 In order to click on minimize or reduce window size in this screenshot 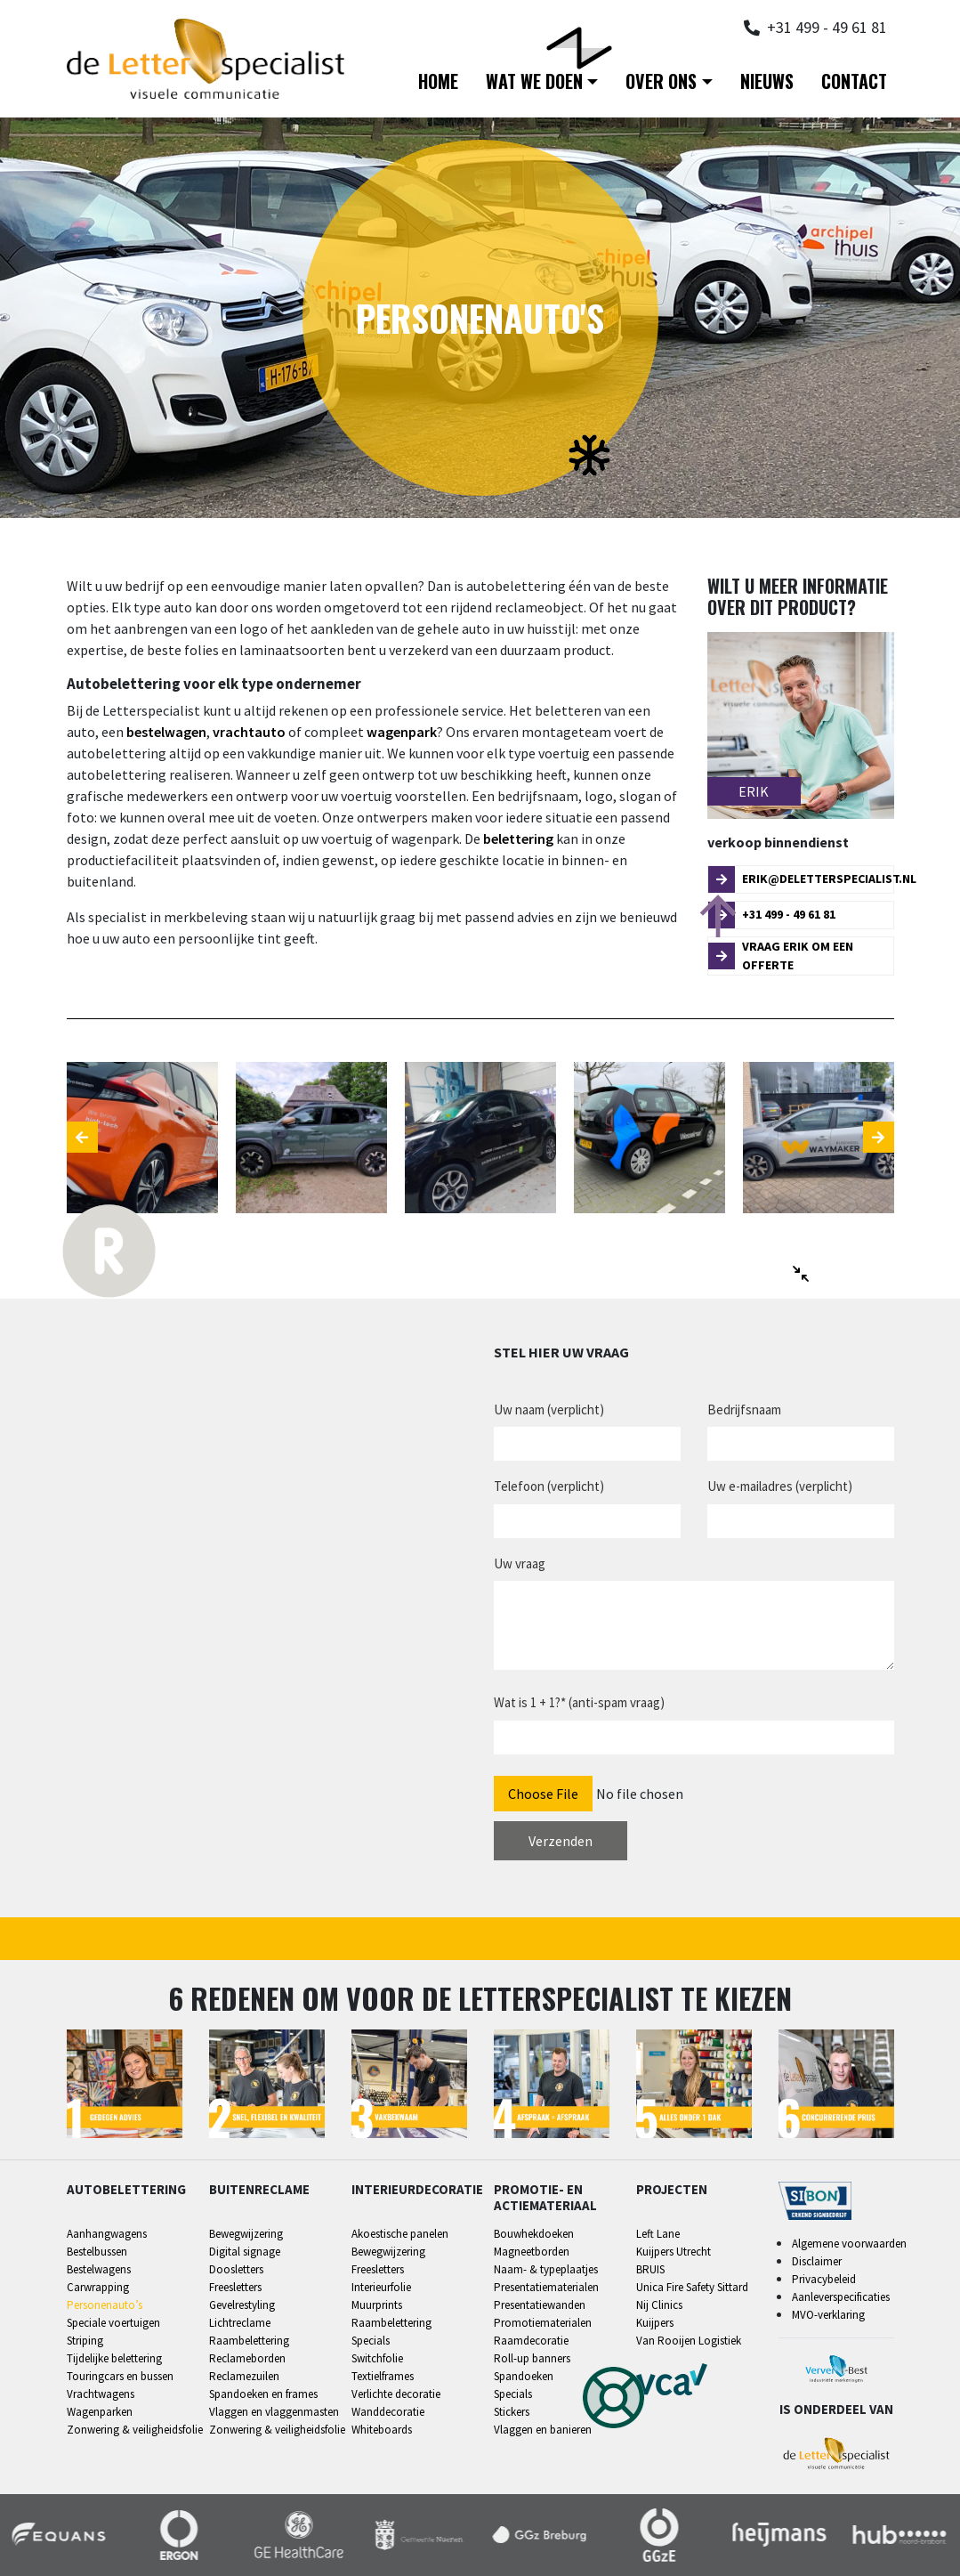, I will do `click(801, 1274)`.